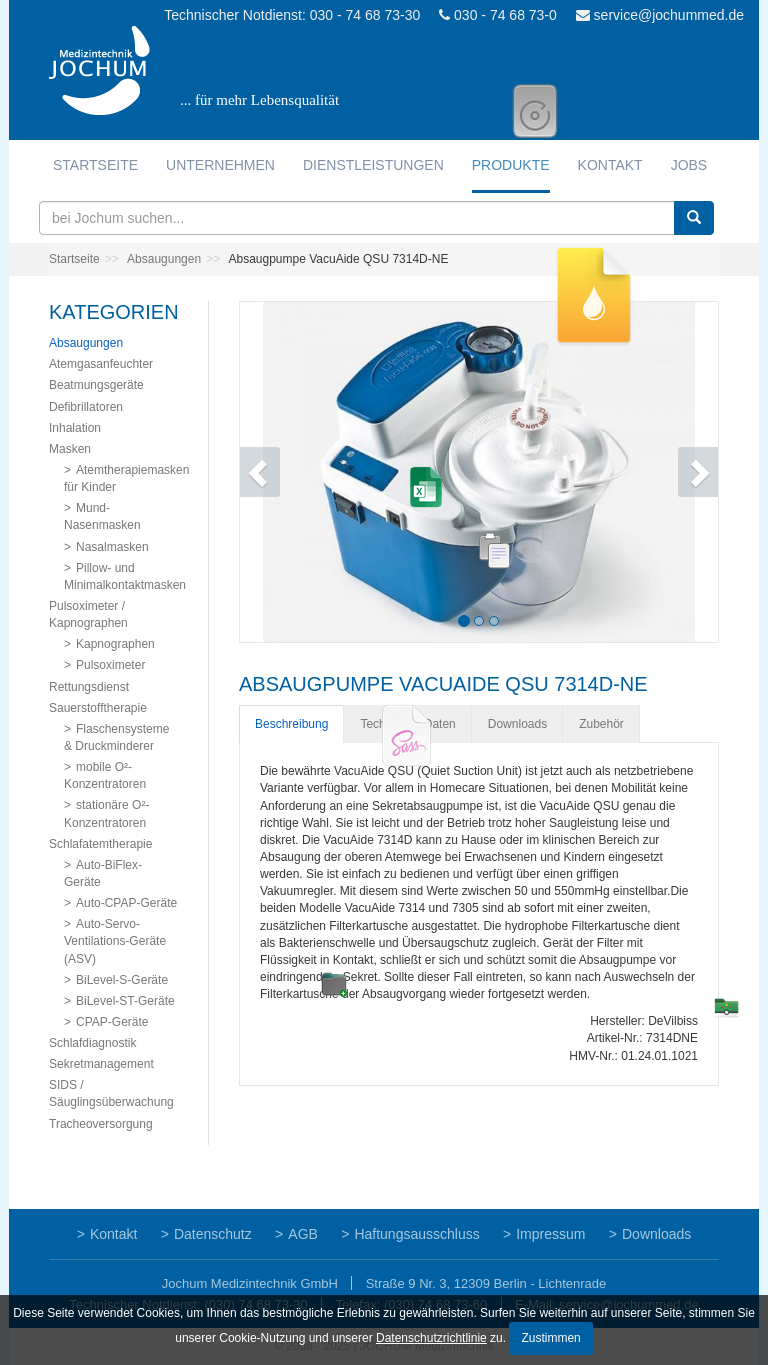 Image resolution: width=768 pixels, height=1365 pixels. Describe the element at coordinates (594, 295) in the screenshot. I see `an ICC color profile file` at that location.